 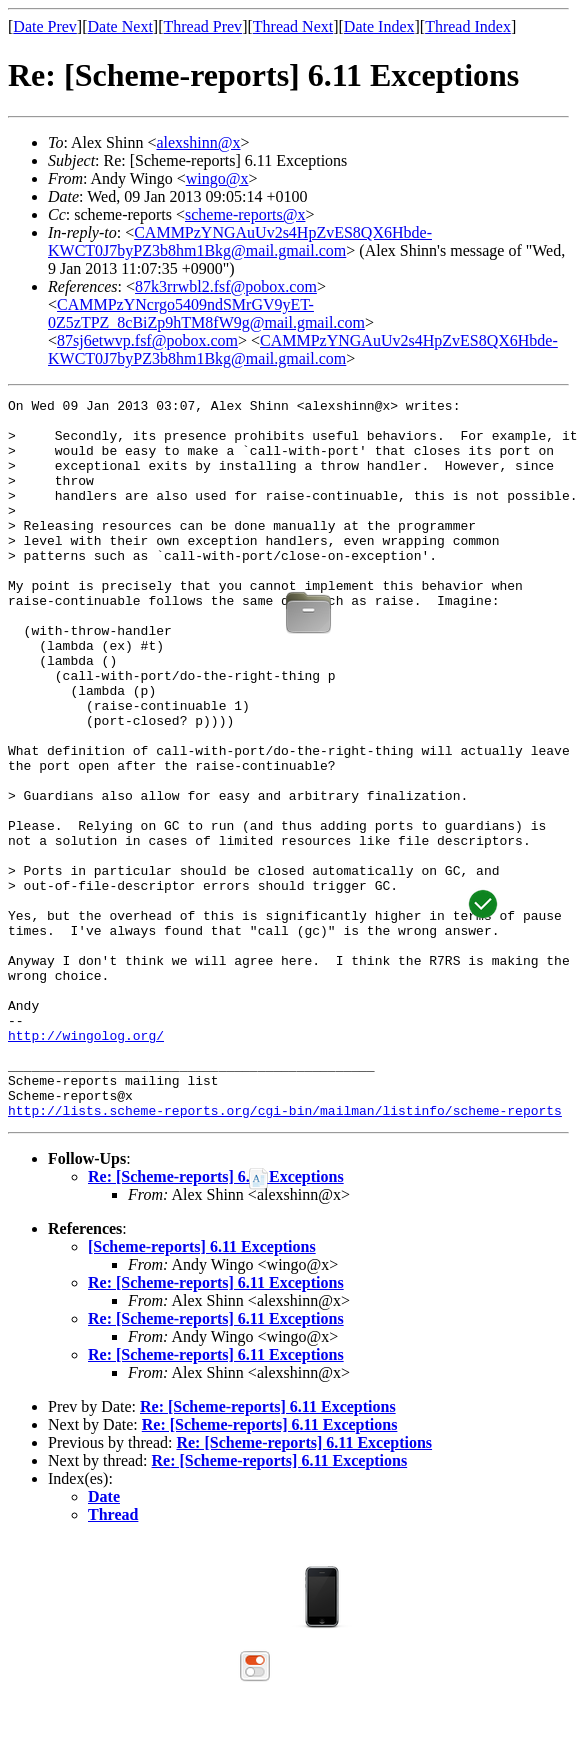 I want to click on set up or configure an iPhone device, so click(x=322, y=1596).